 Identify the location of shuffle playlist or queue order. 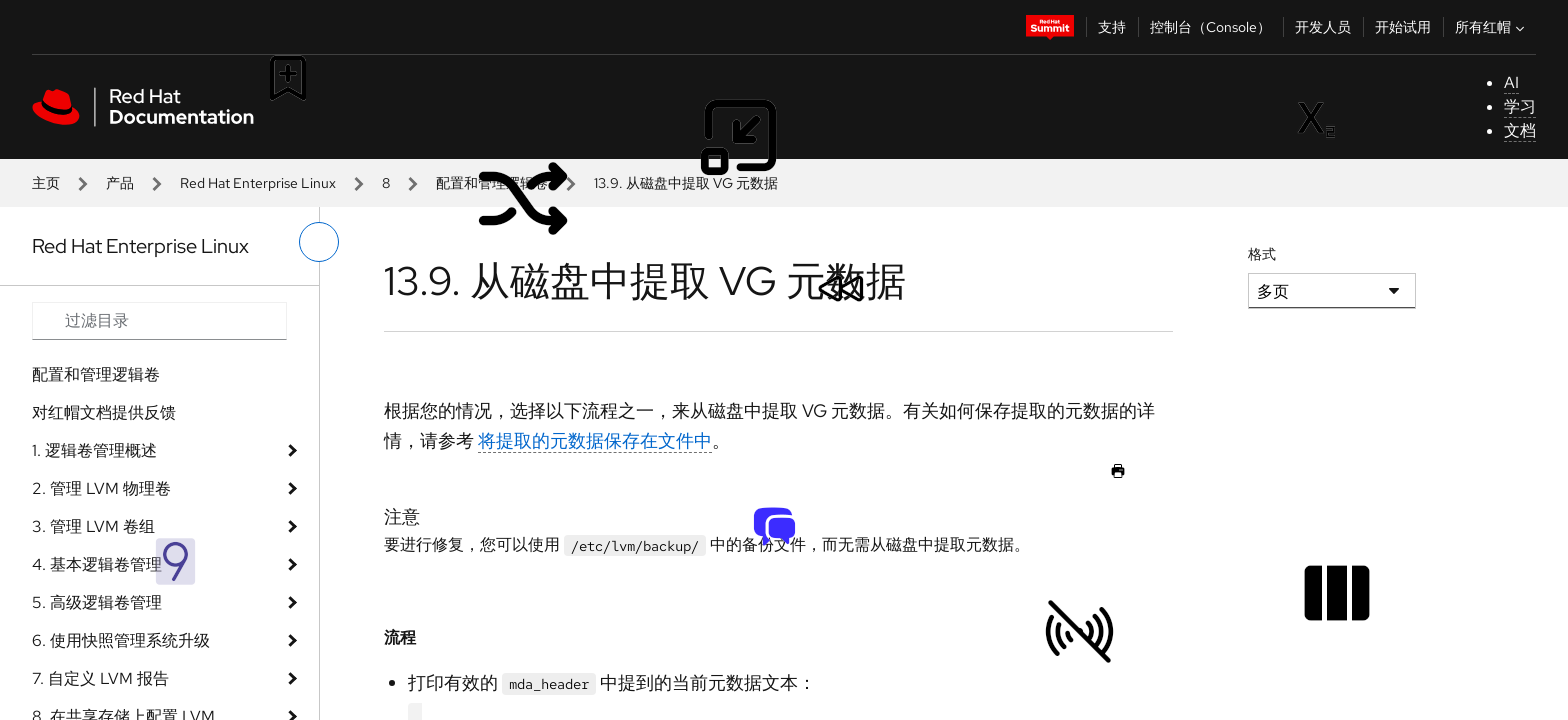
(521, 198).